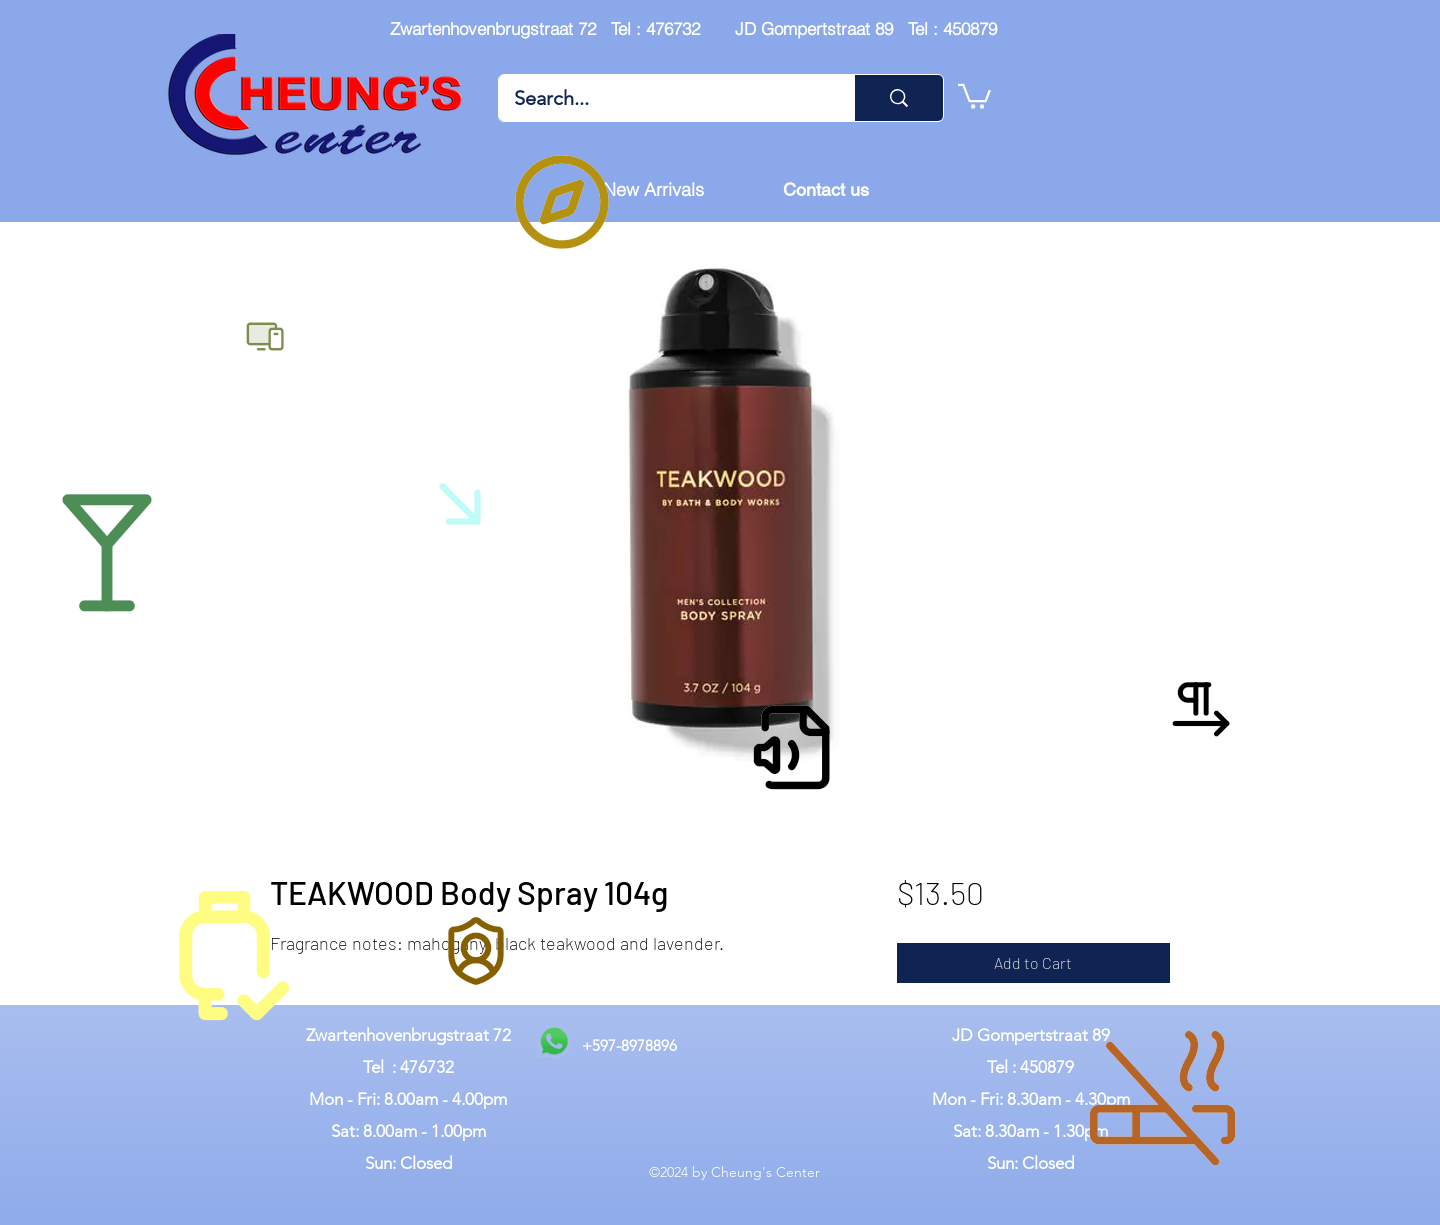 The width and height of the screenshot is (1440, 1225). Describe the element at coordinates (460, 504) in the screenshot. I see `navigate to the next item diagonally` at that location.